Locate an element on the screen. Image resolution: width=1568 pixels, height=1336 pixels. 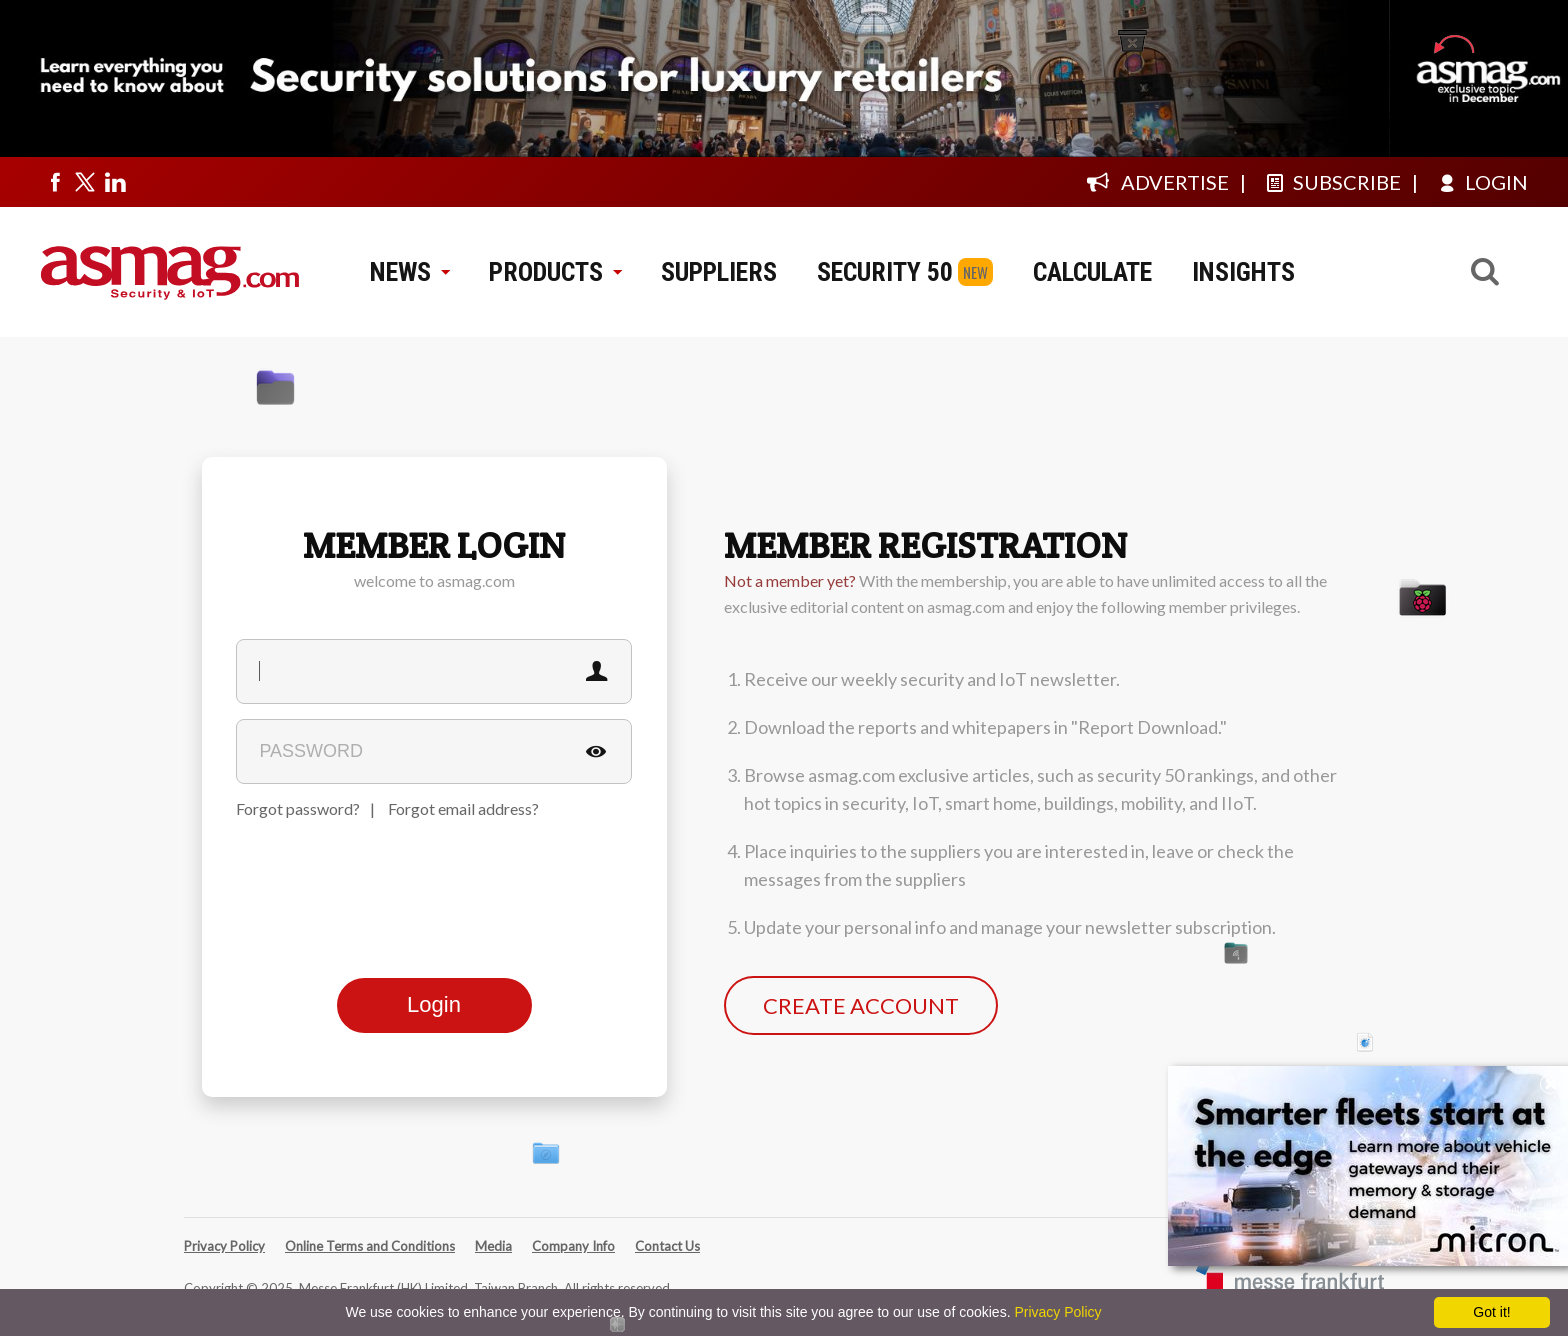
undo the last action is located at coordinates (1454, 44).